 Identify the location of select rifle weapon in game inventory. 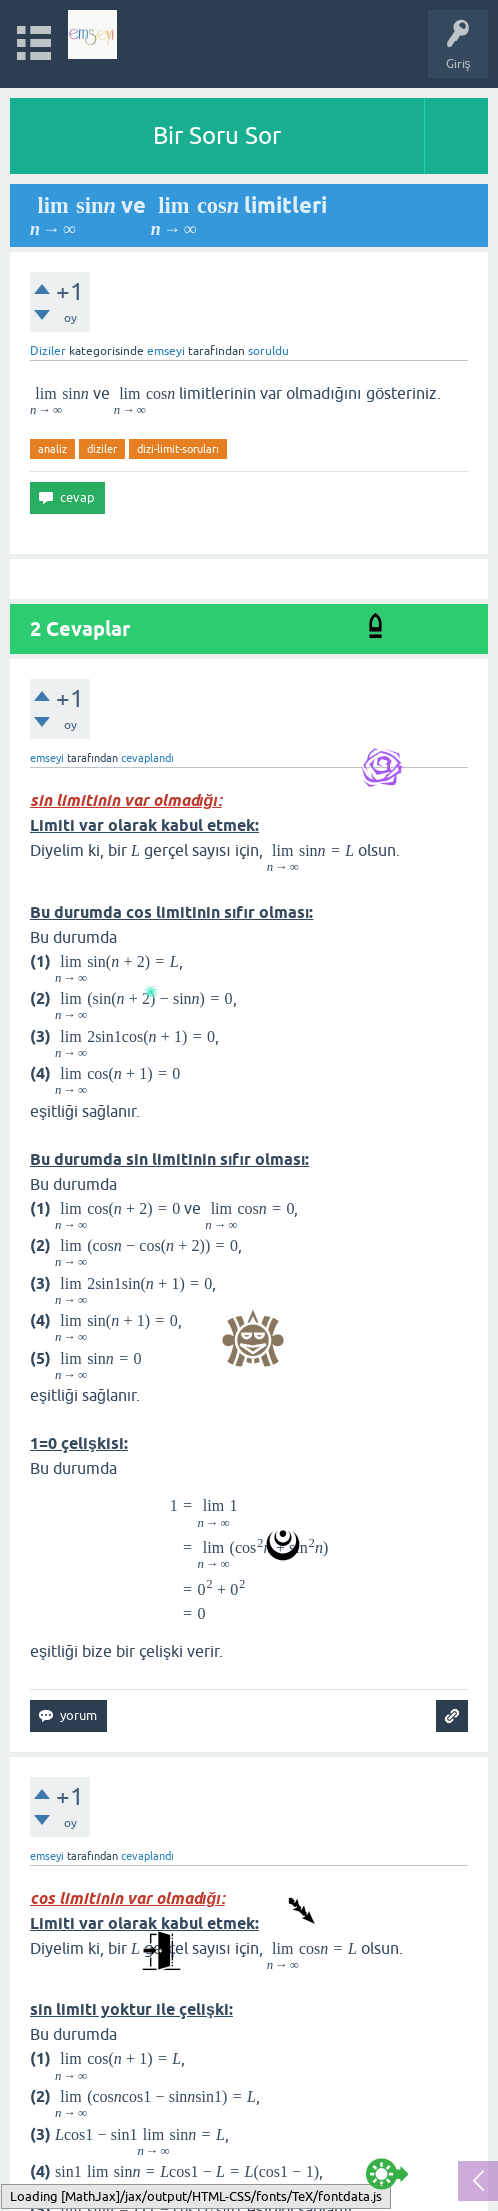
(375, 625).